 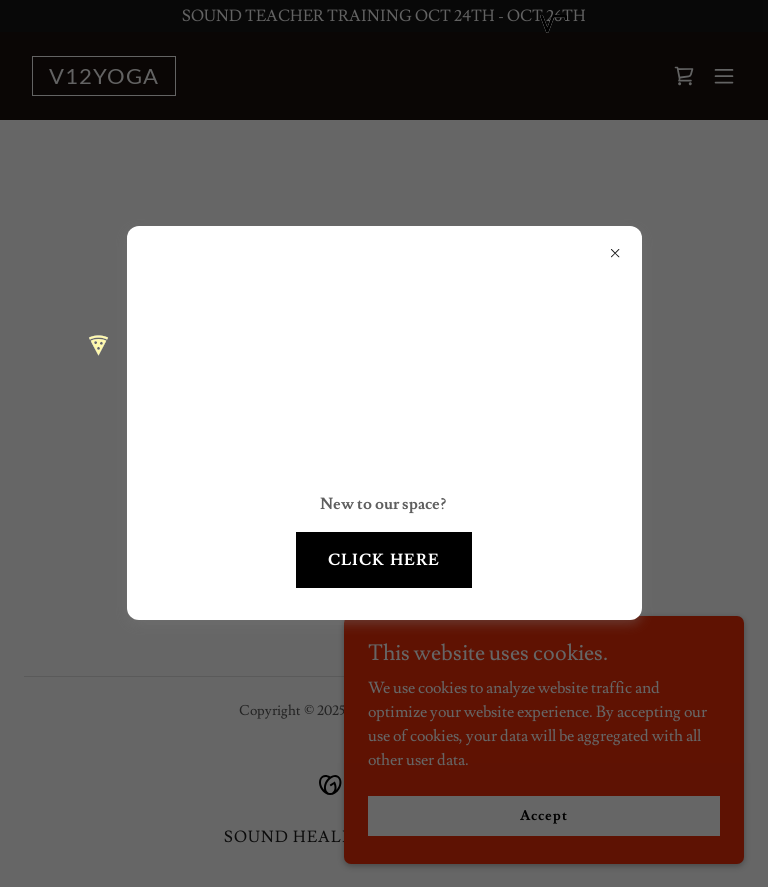 What do you see at coordinates (553, 22) in the screenshot?
I see `insert square root symbol` at bounding box center [553, 22].